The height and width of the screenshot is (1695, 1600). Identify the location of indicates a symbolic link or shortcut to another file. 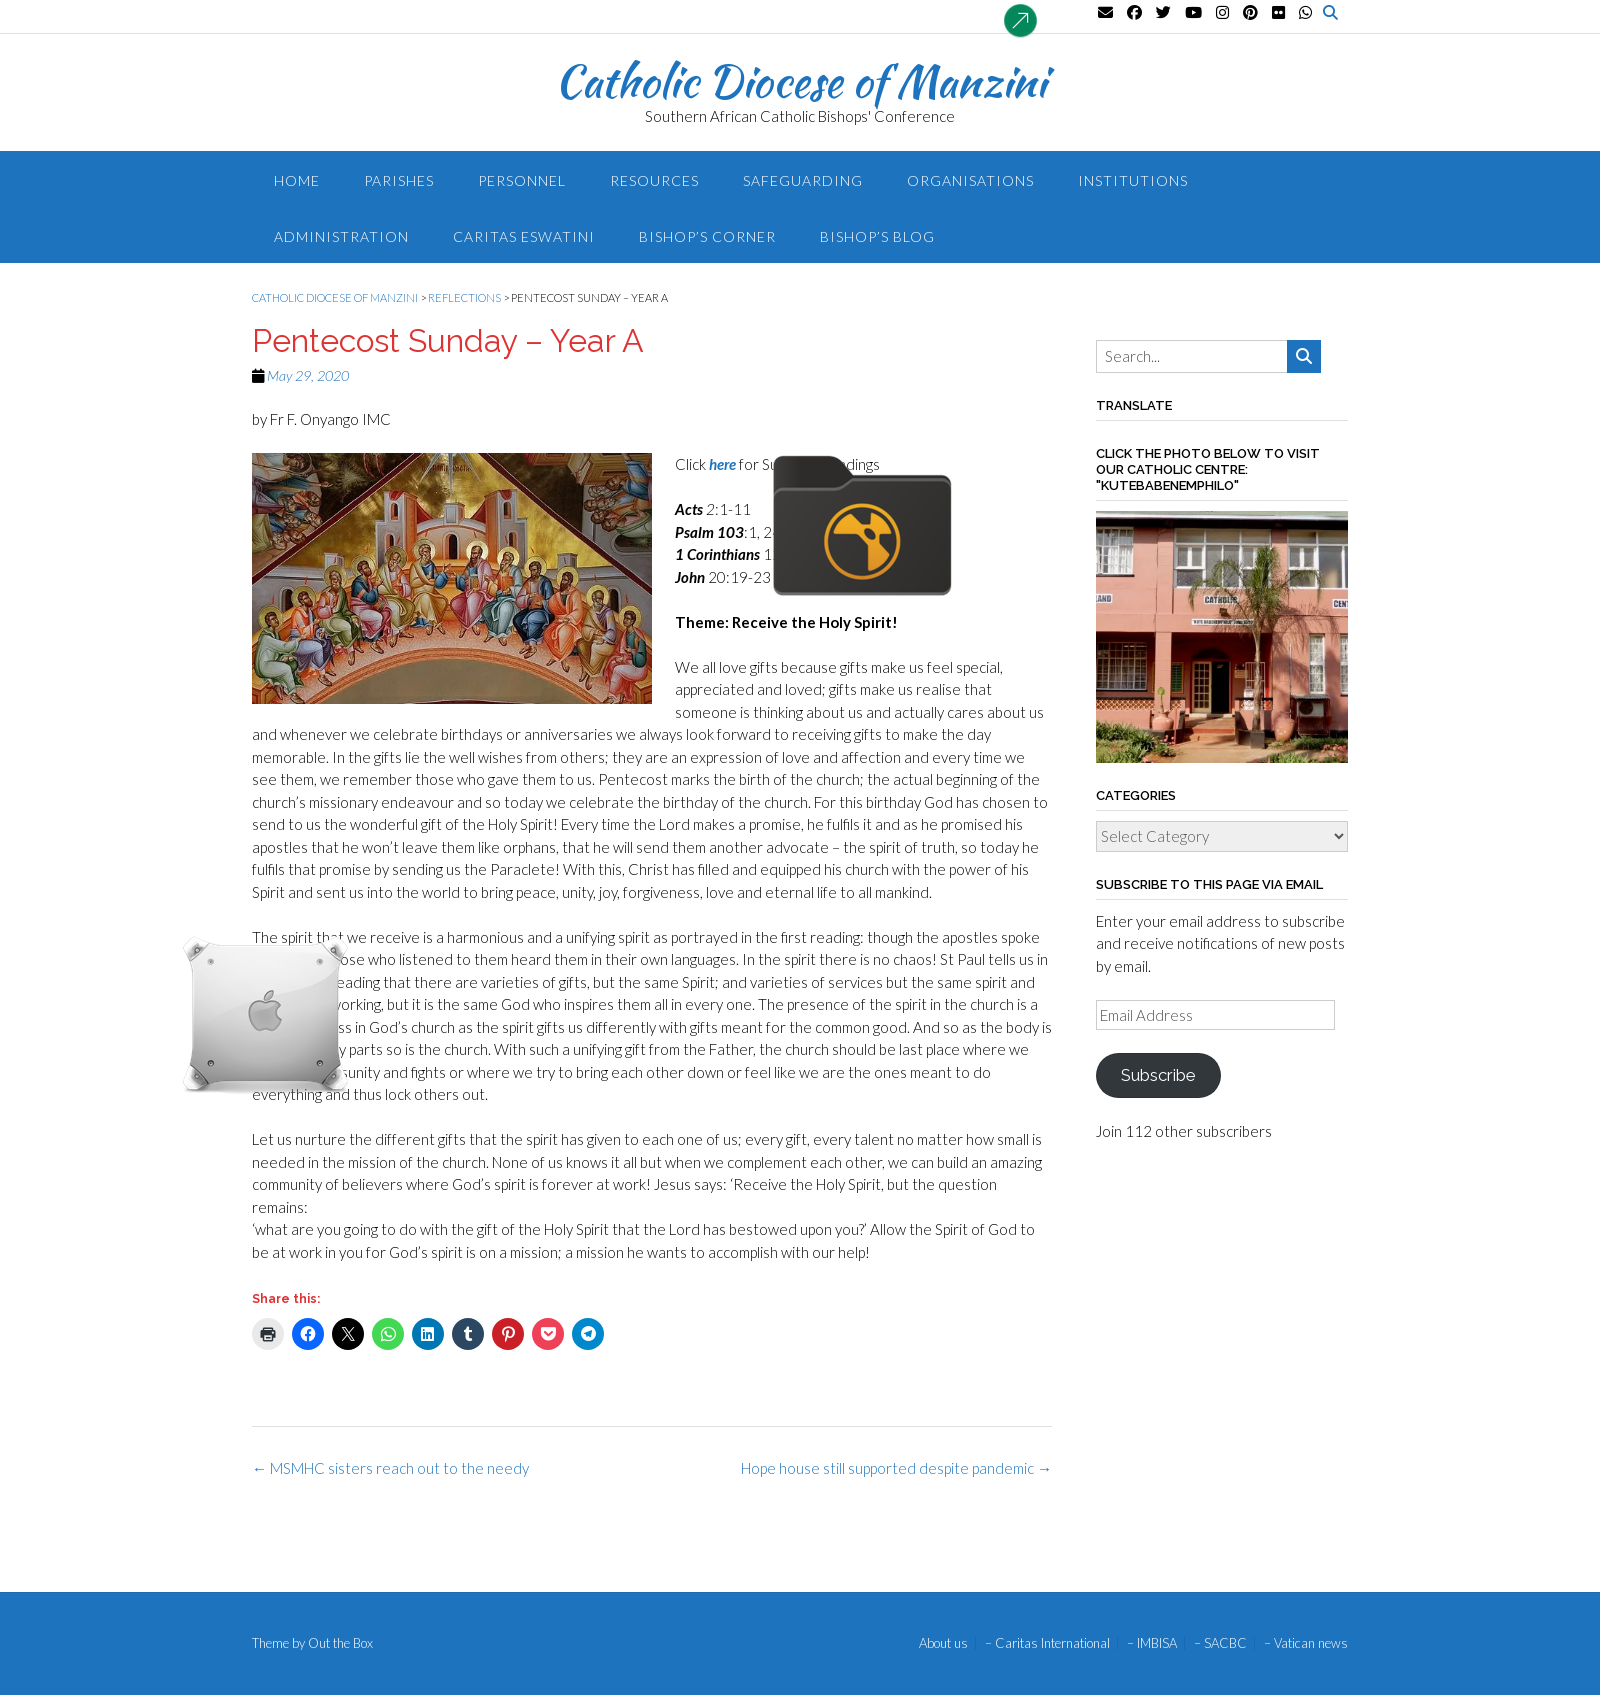
(1020, 20).